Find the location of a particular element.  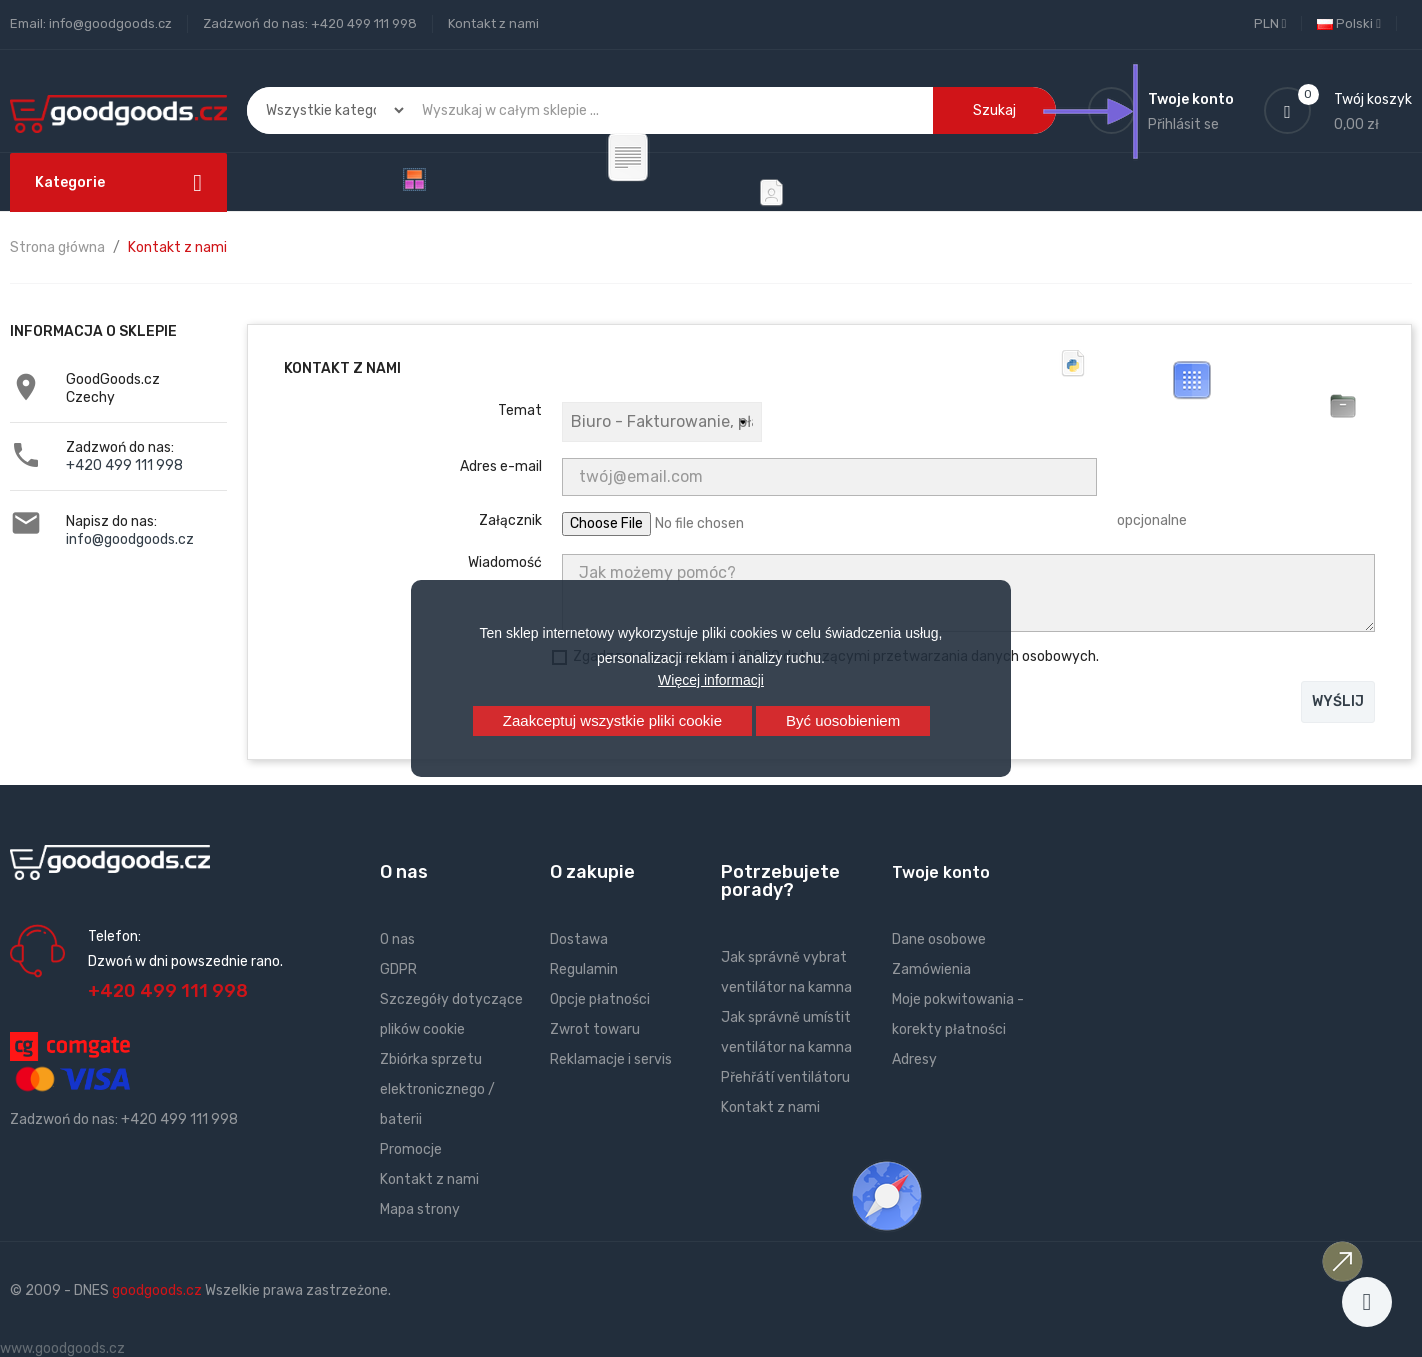

select all items in the current view is located at coordinates (414, 179).